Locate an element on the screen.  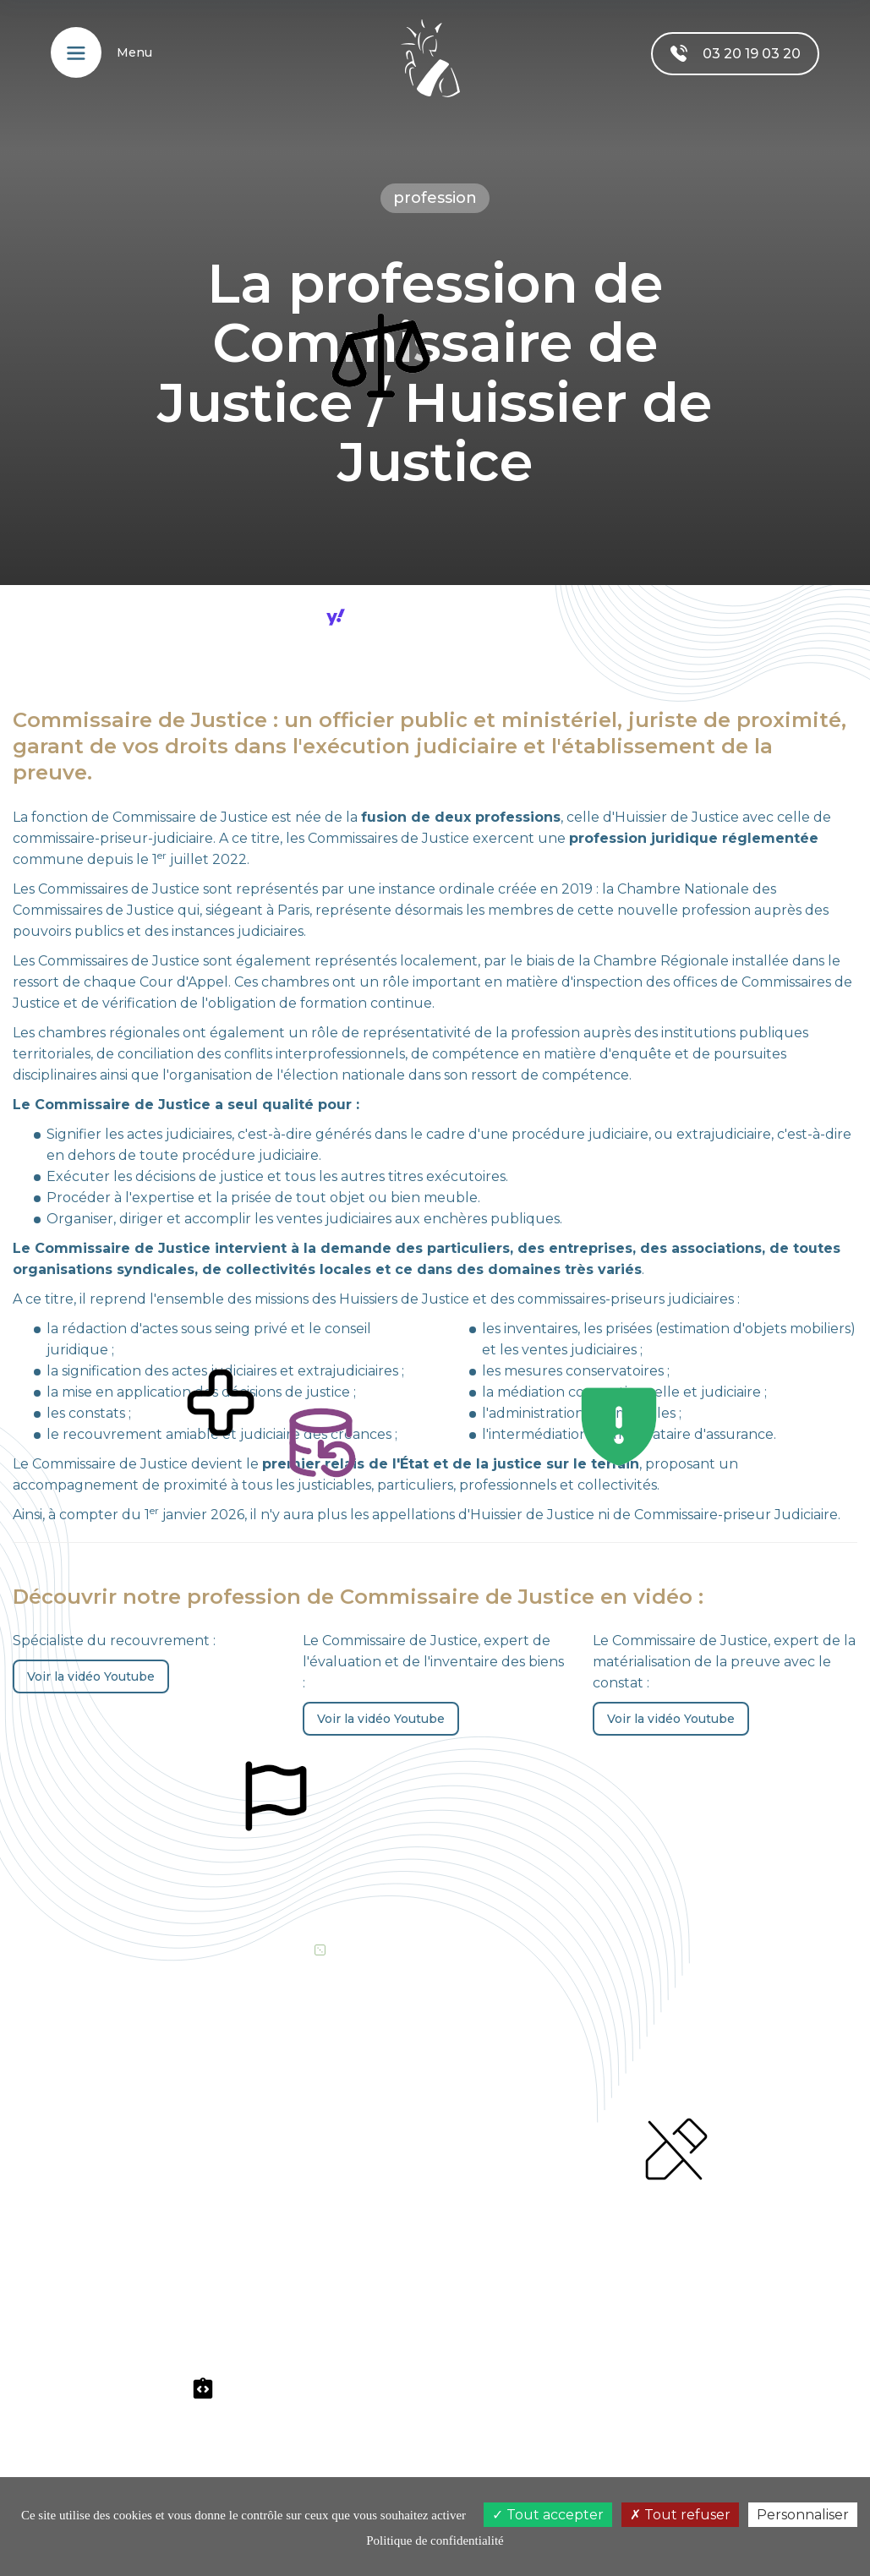
access health or medical features is located at coordinates (221, 1403).